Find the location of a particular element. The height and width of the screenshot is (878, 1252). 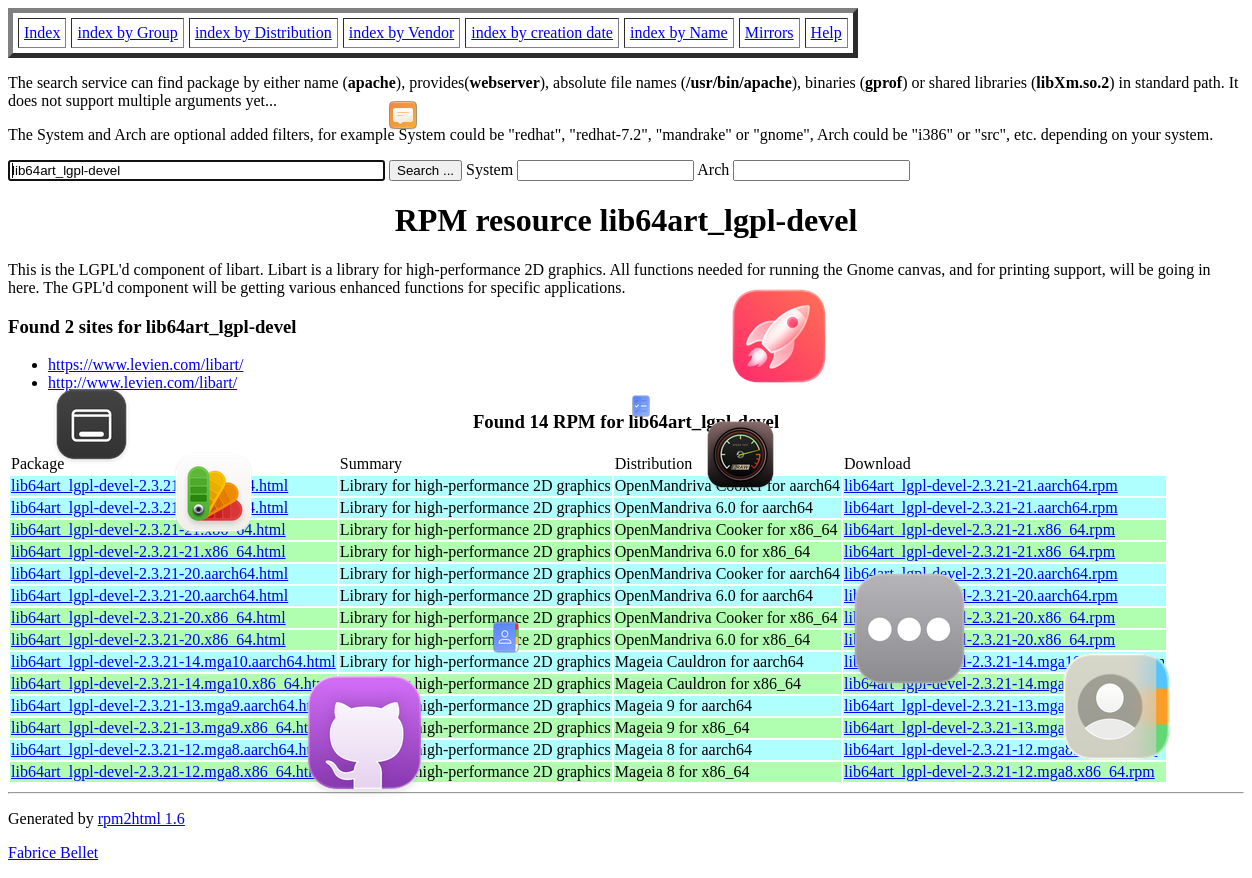

launch blackmagic raw speed test application is located at coordinates (740, 454).